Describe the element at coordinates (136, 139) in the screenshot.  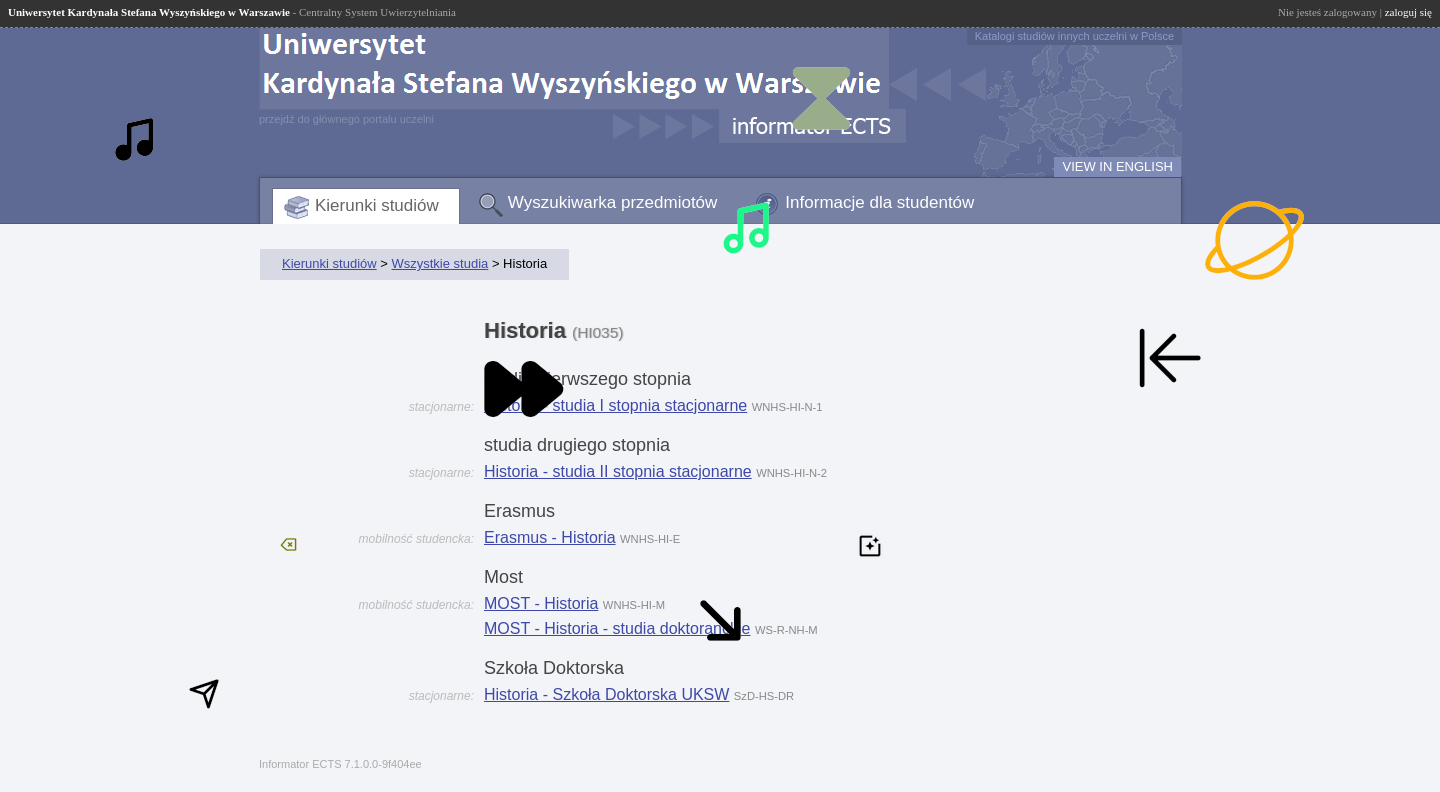
I see `access music library or audio files` at that location.